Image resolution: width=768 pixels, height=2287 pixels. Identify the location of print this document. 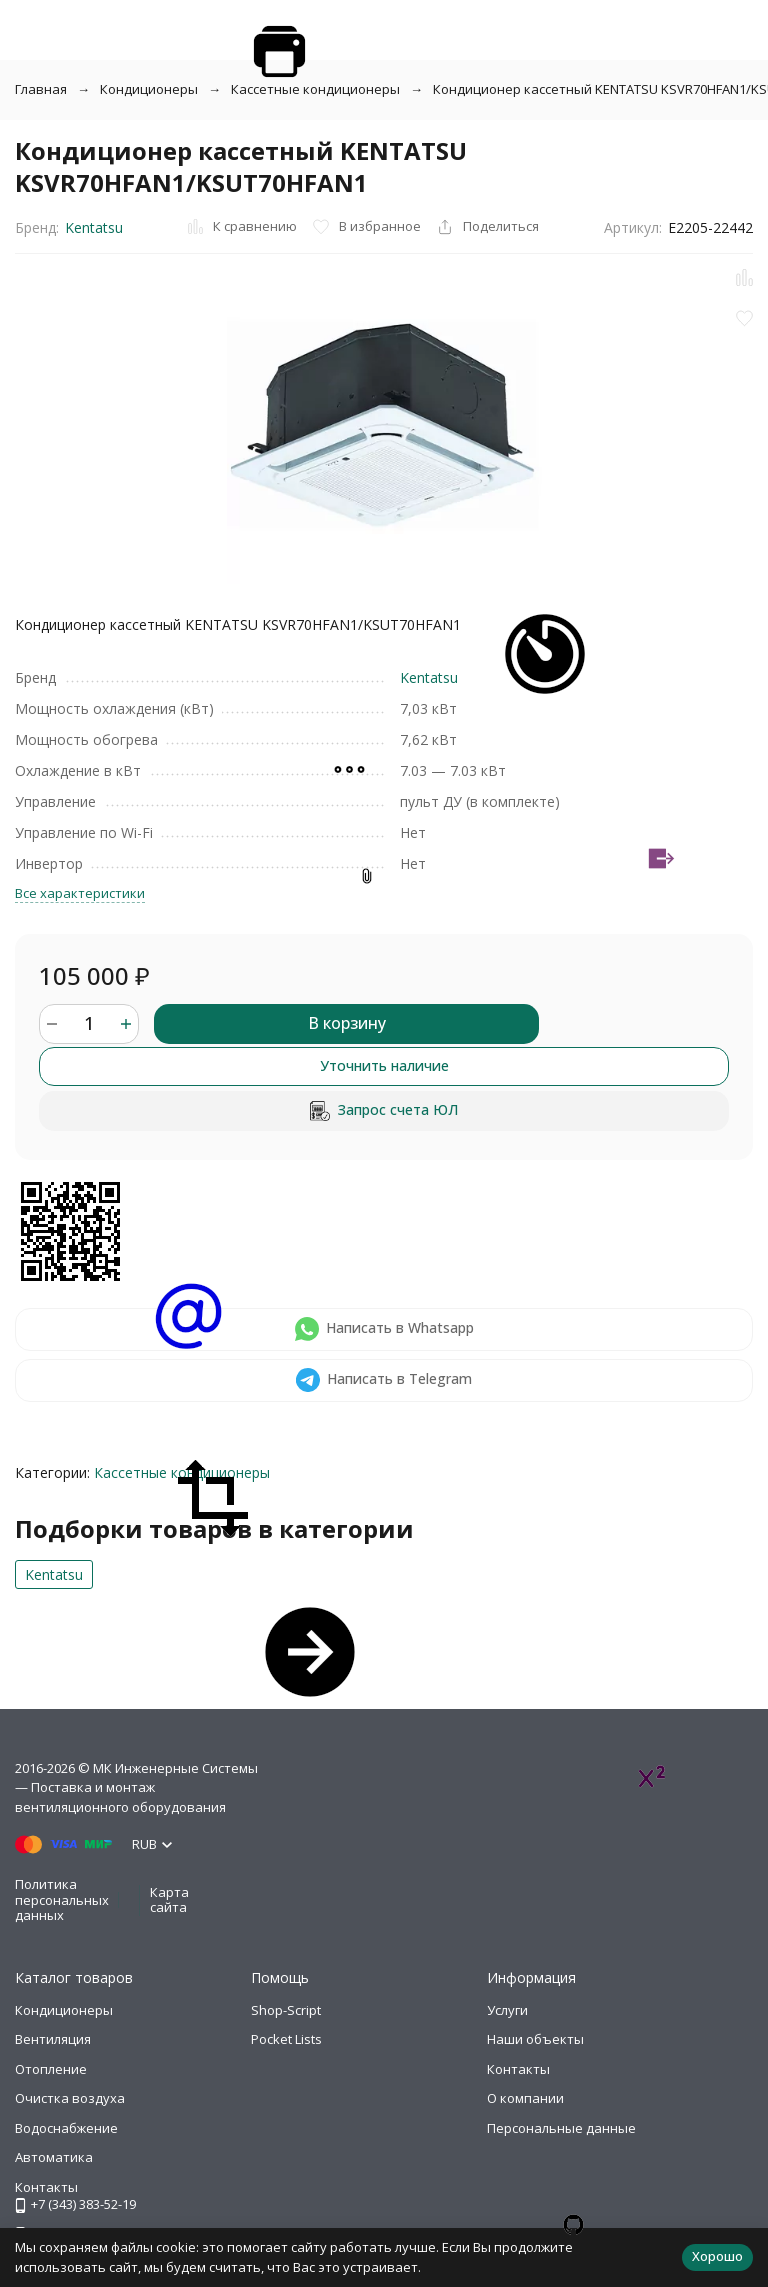
(279, 51).